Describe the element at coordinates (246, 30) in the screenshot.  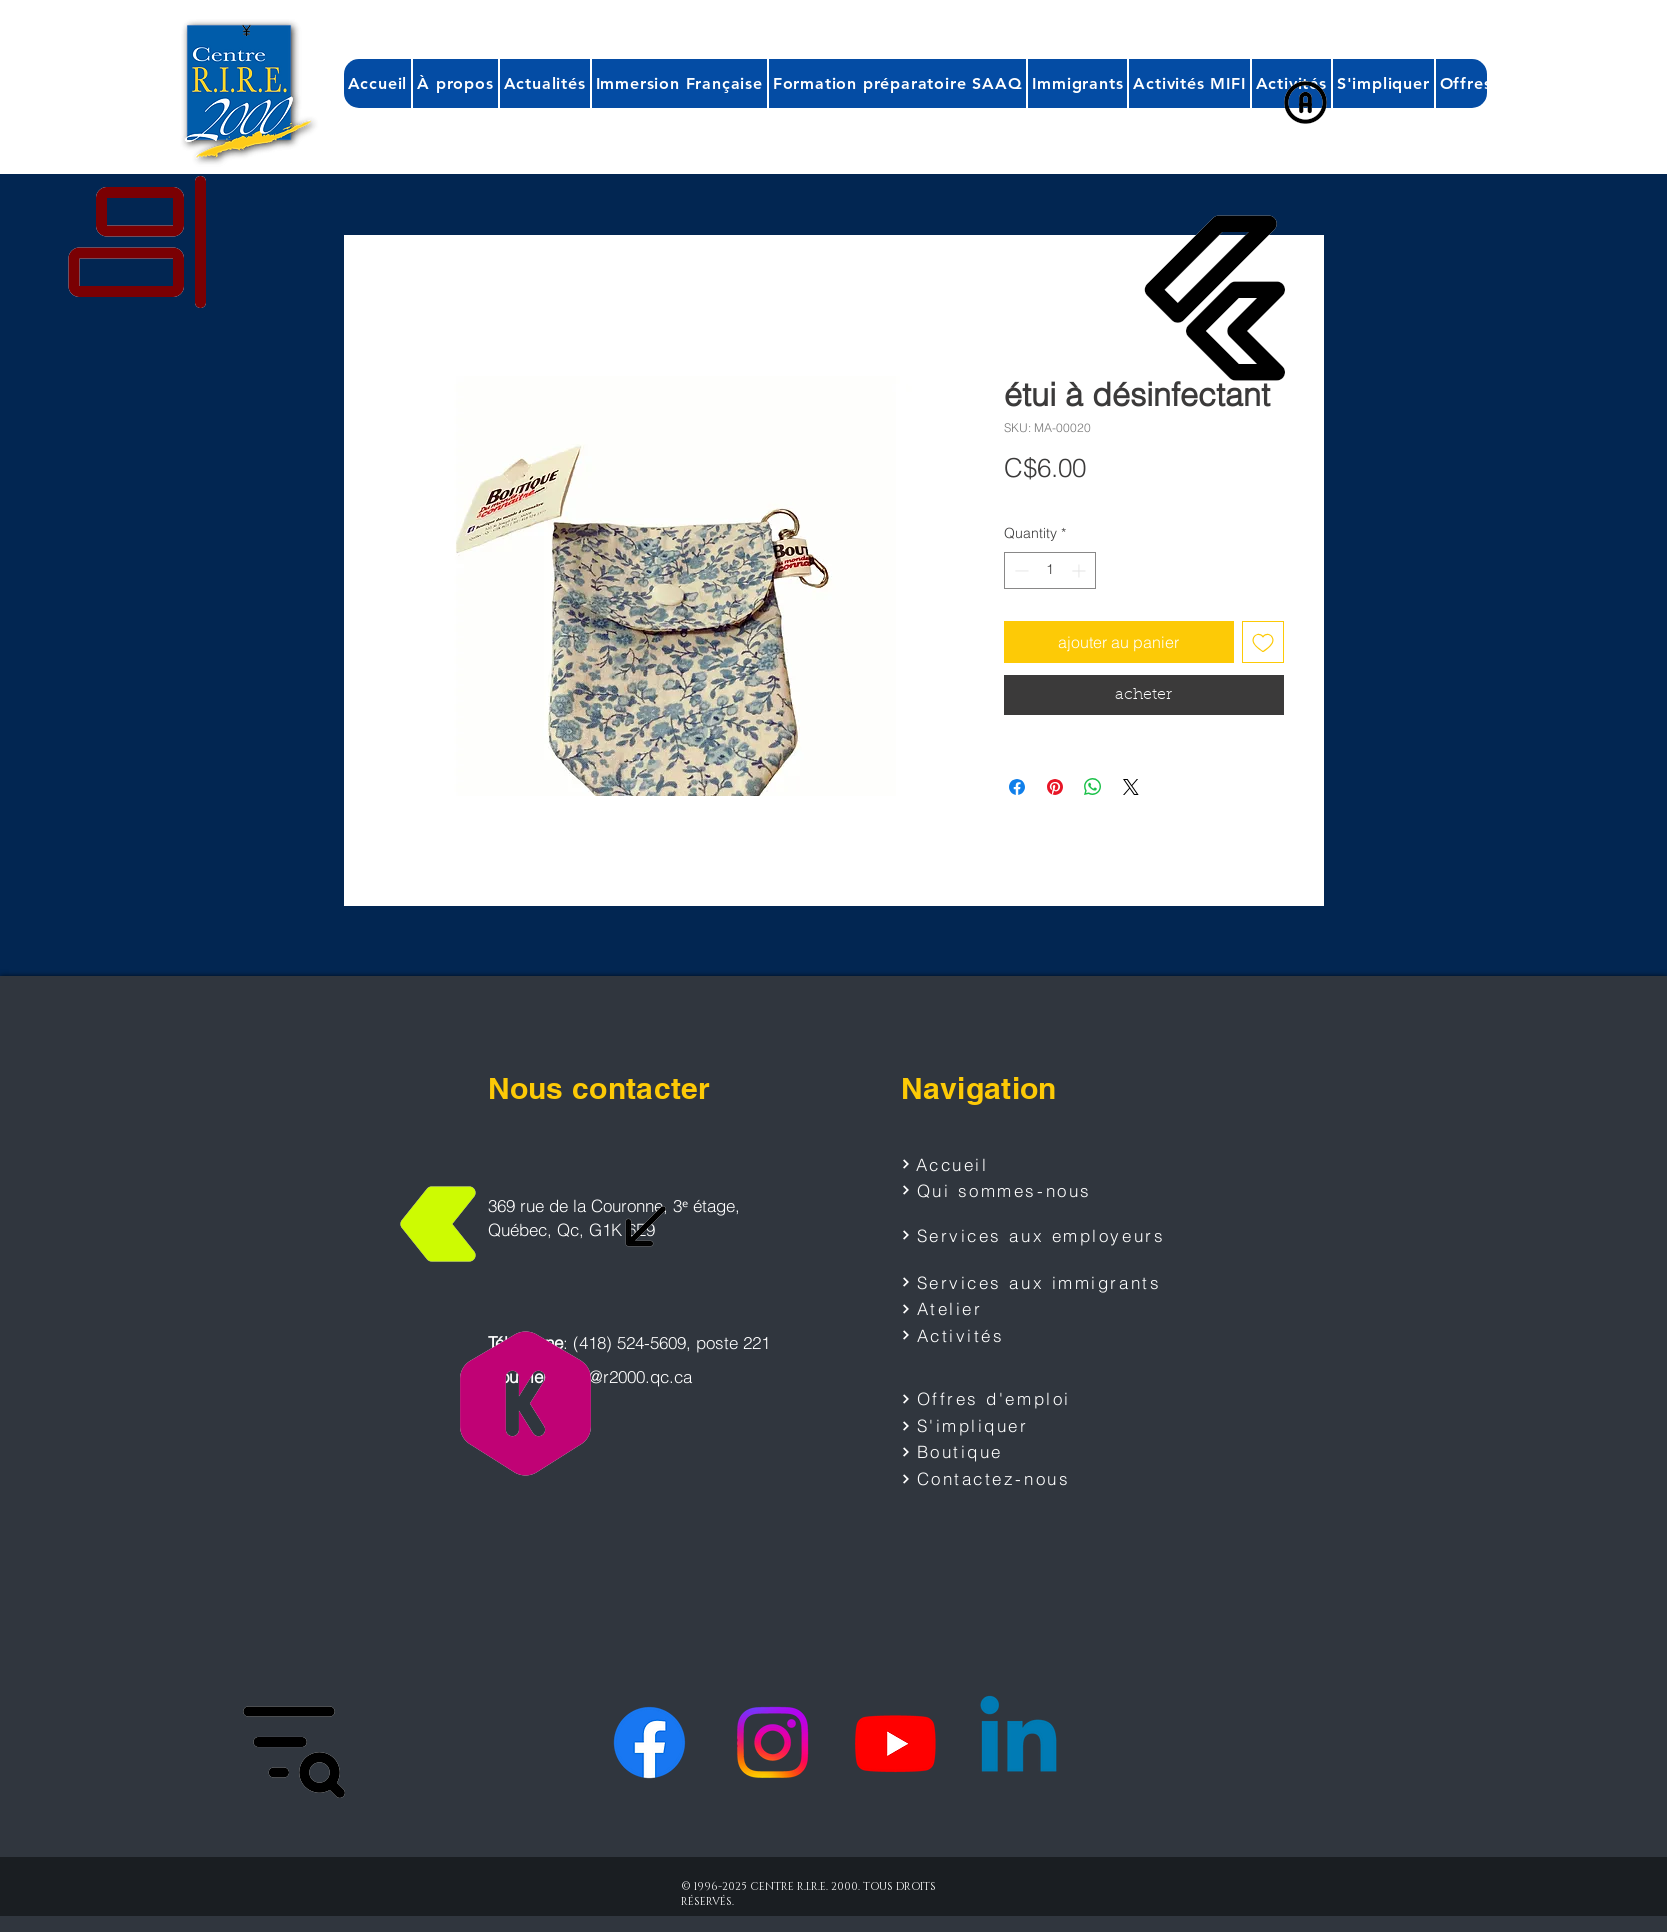
I see `select Japanese yen as currency` at that location.